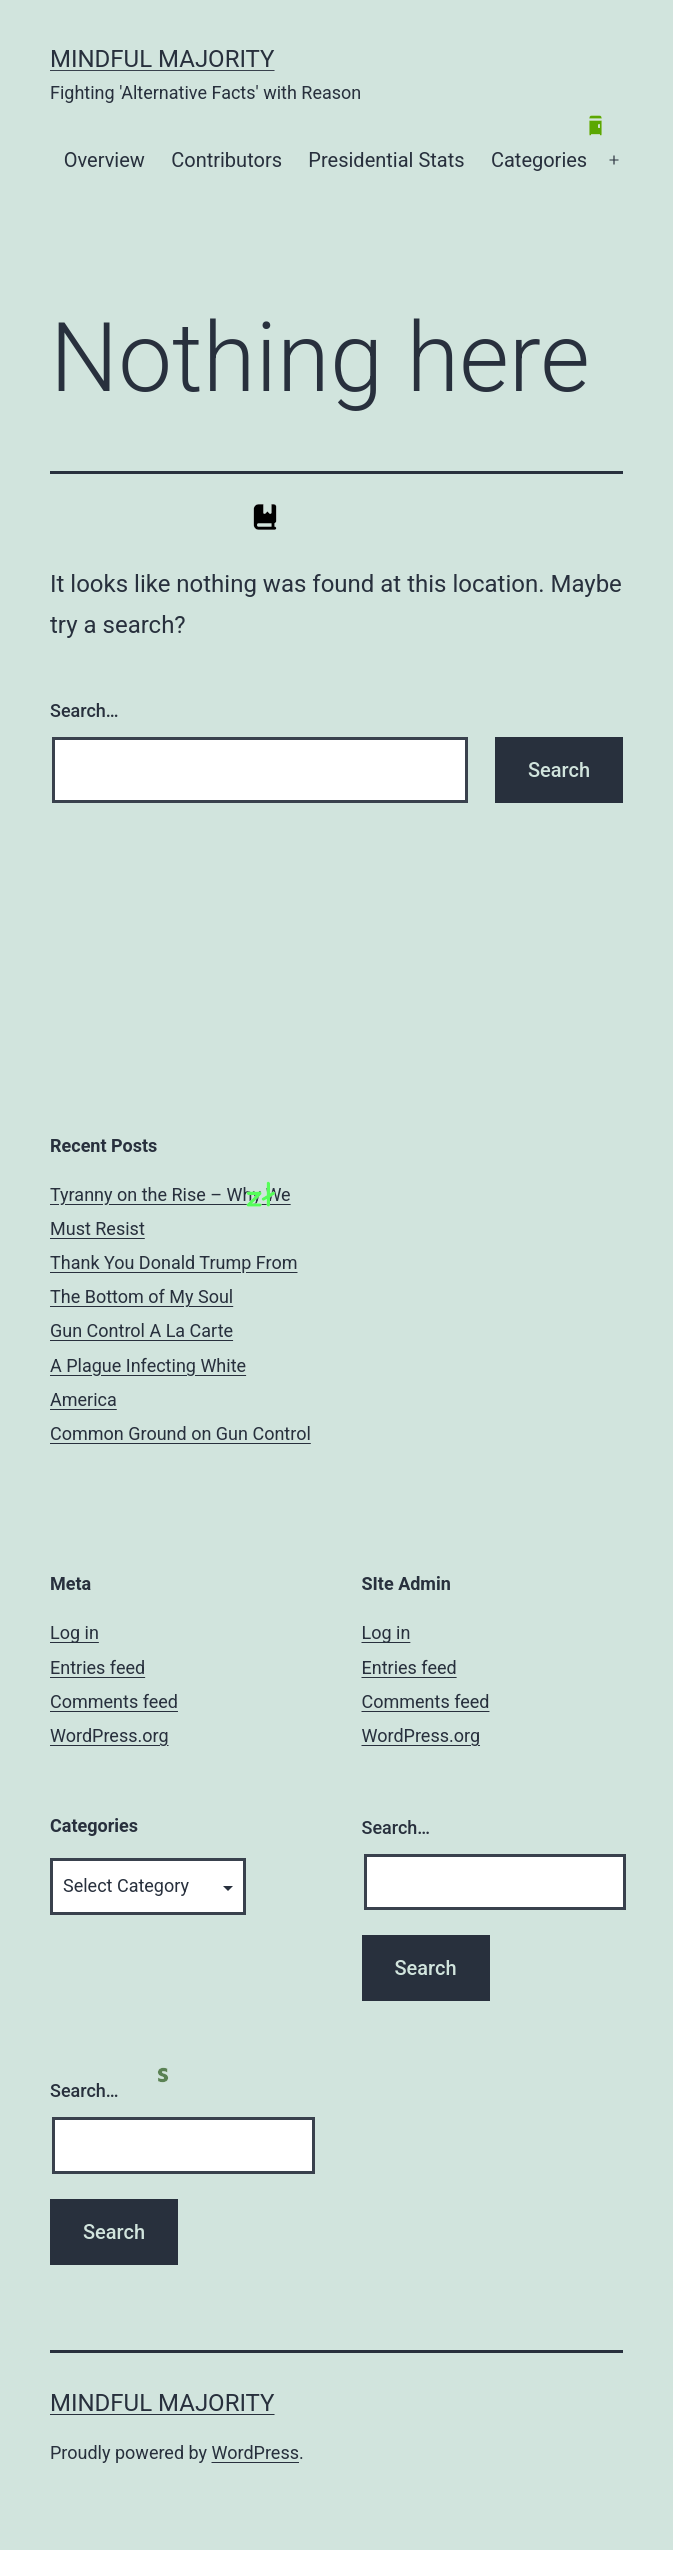 This screenshot has height=2550, width=673. I want to click on access your bookmarked reading list, so click(265, 517).